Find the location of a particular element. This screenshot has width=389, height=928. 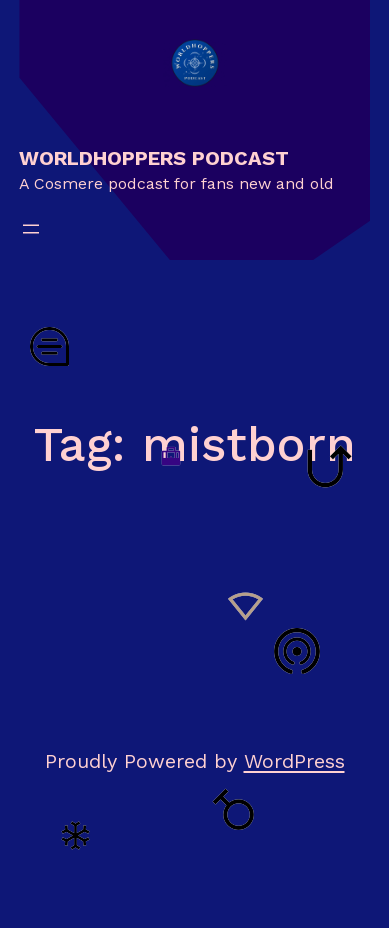

redo or repeat last action is located at coordinates (327, 467).